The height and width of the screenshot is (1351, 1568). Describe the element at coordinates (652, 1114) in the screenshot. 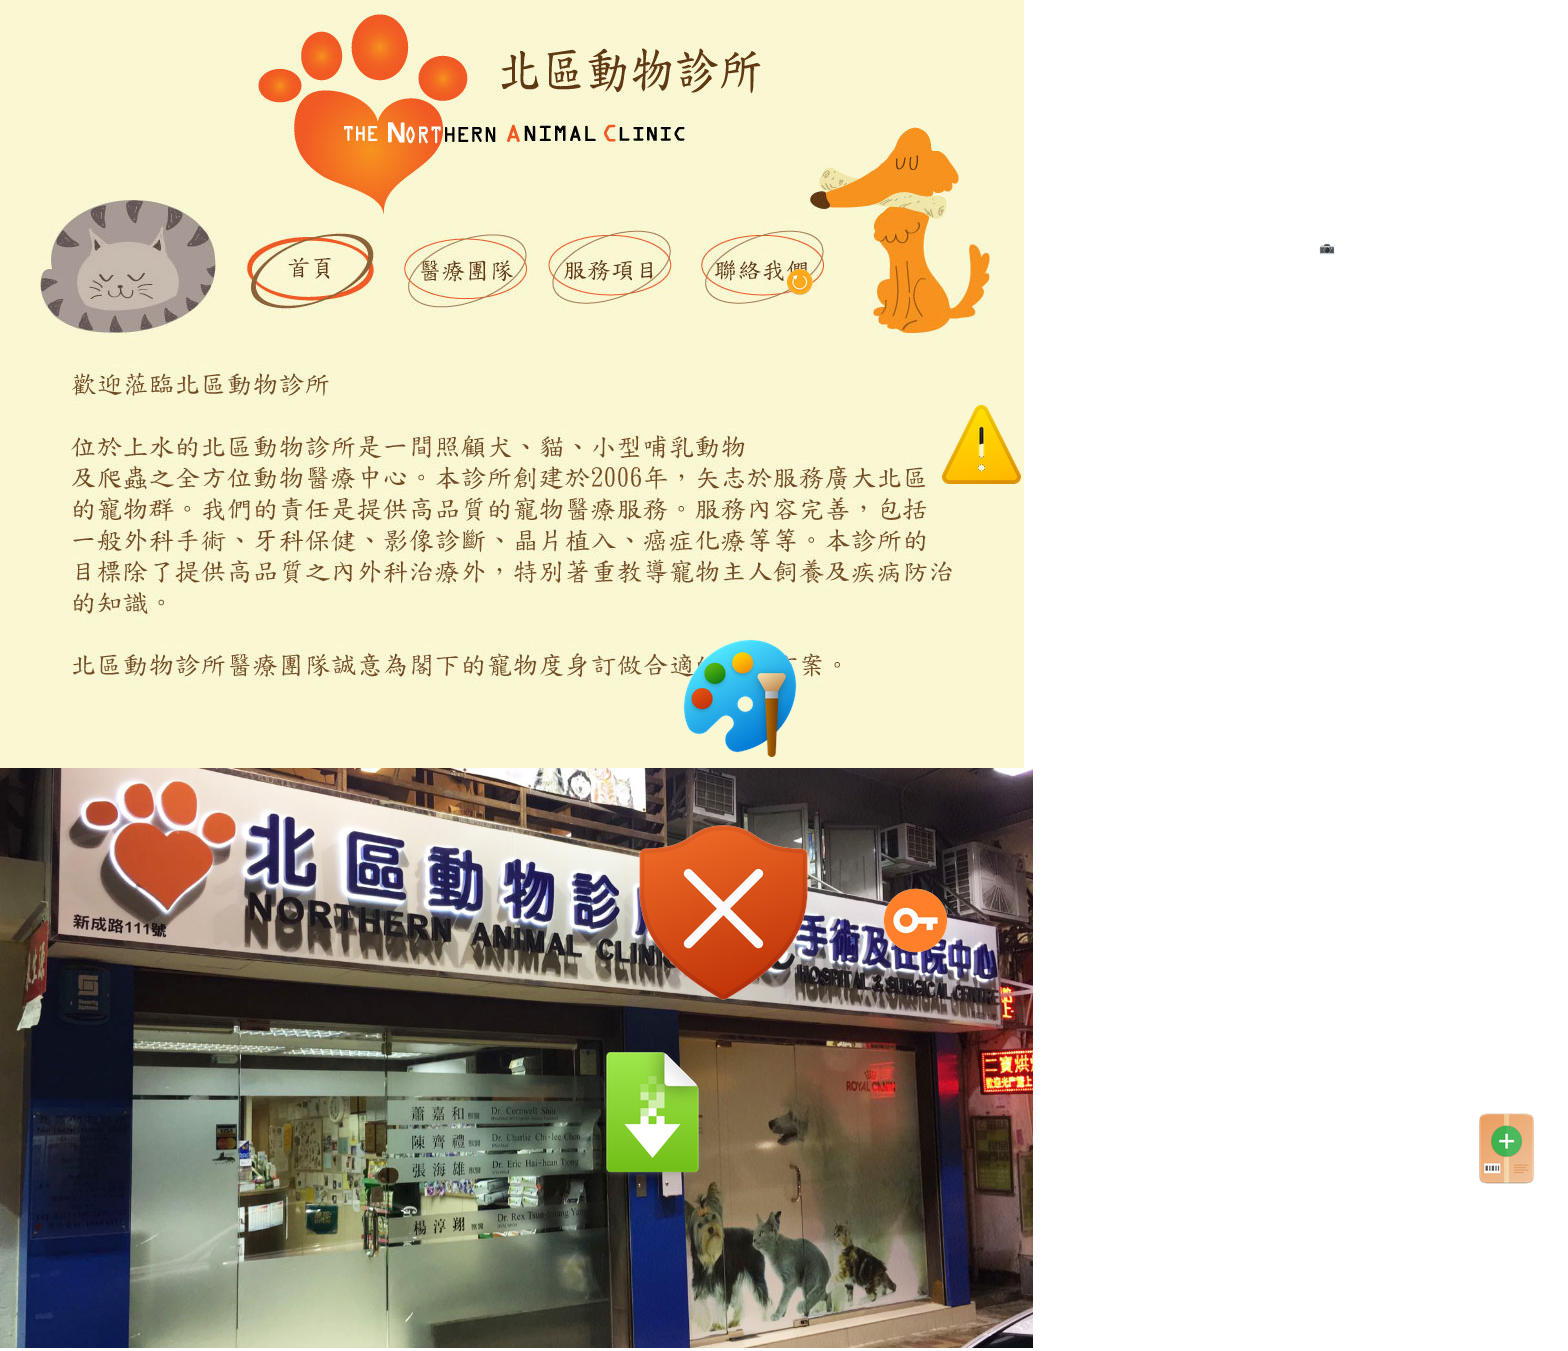

I see `file download in progress` at that location.